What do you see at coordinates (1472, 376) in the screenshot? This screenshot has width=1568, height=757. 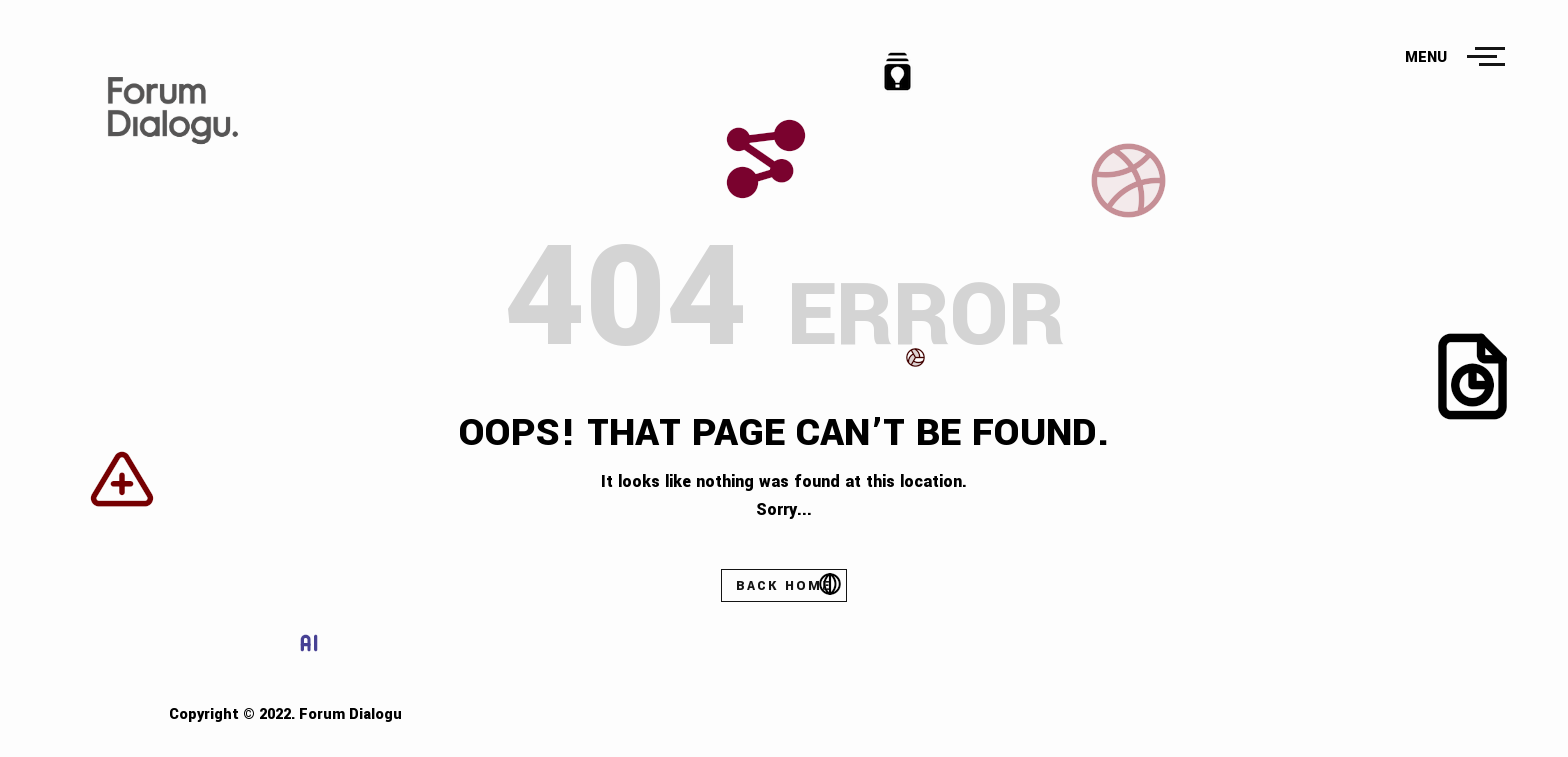 I see `view file with chart or analytics data` at bounding box center [1472, 376].